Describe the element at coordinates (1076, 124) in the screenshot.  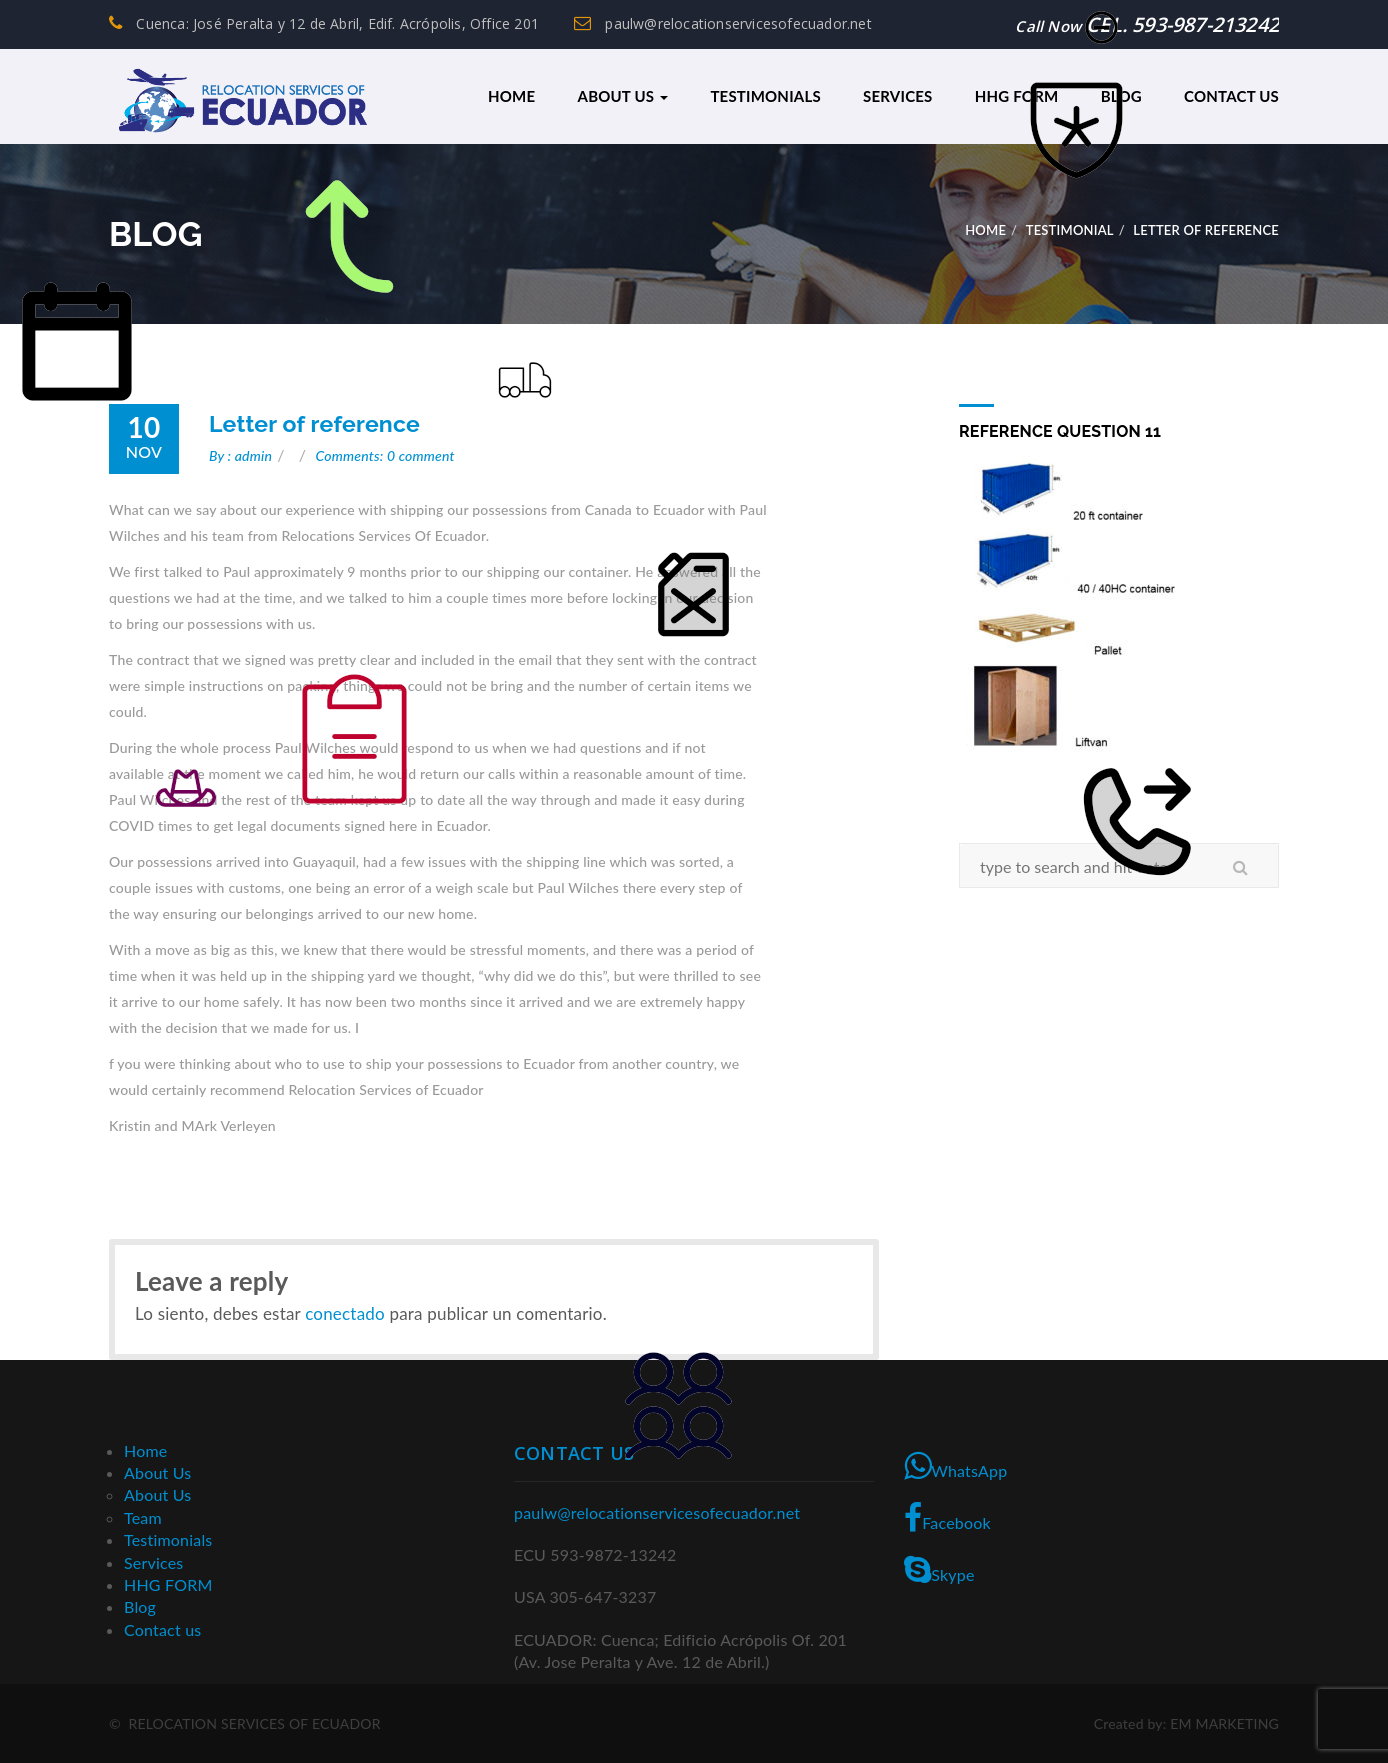
I see `indicates premium or verified security status` at that location.